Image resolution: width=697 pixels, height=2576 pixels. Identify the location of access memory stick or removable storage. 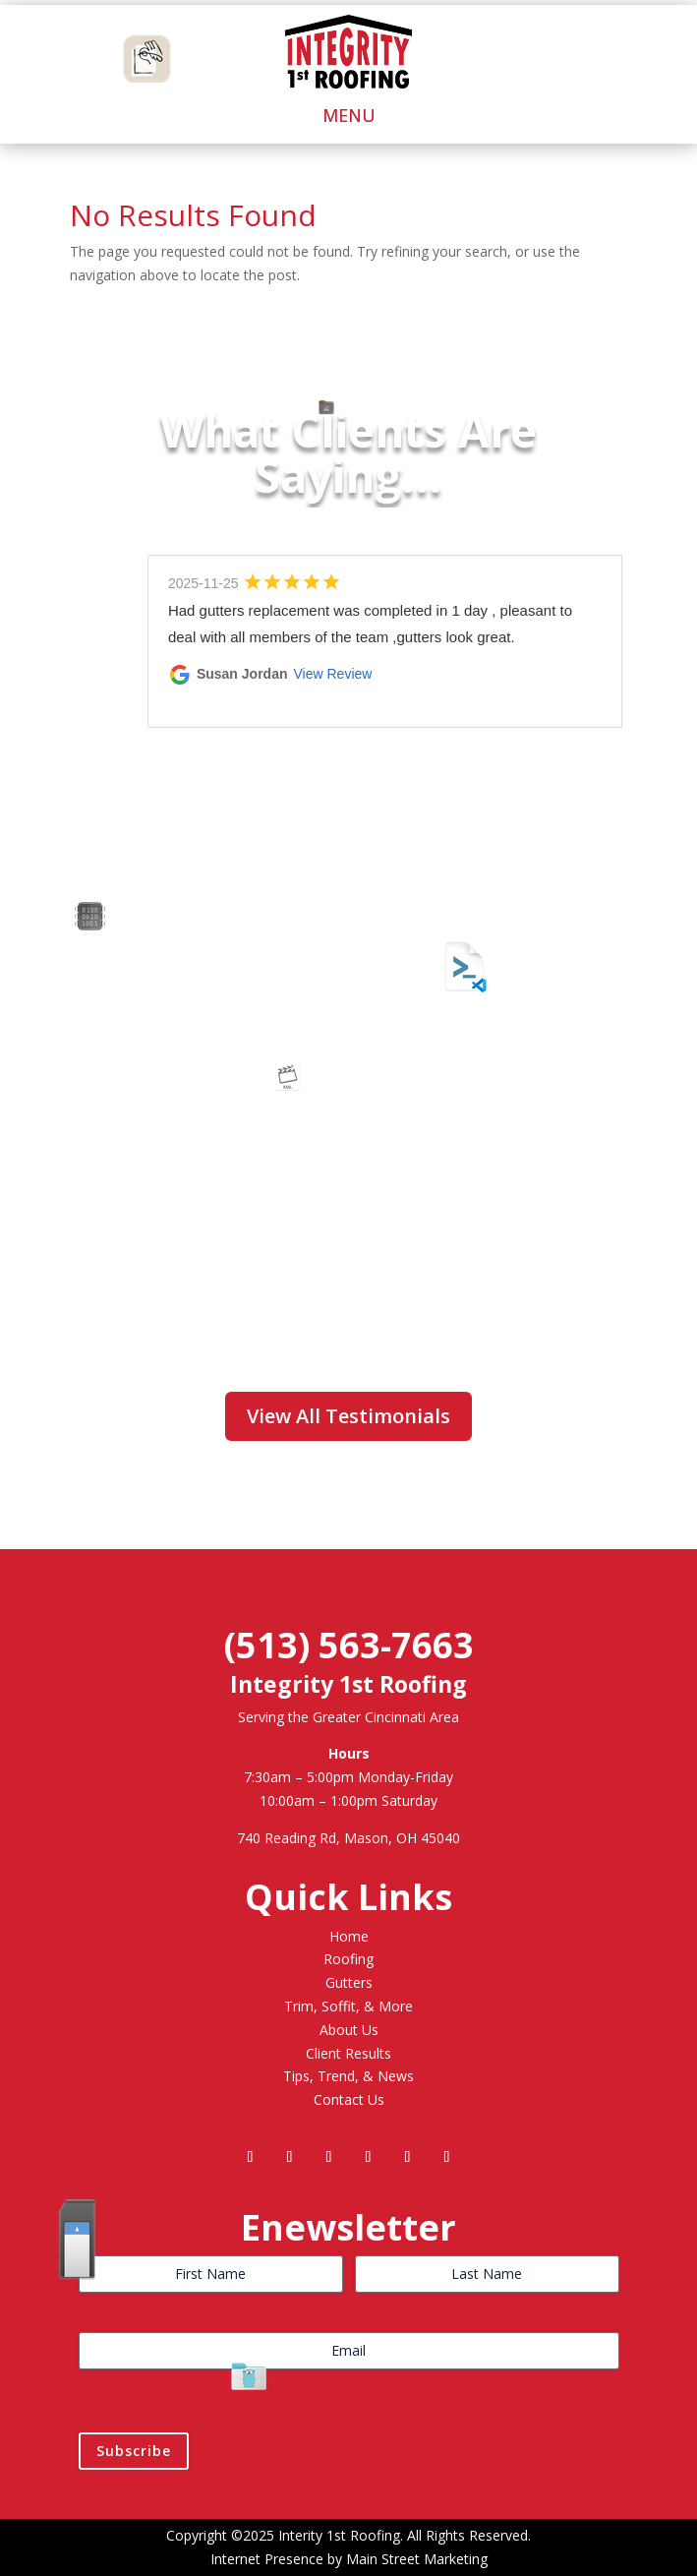
(77, 2240).